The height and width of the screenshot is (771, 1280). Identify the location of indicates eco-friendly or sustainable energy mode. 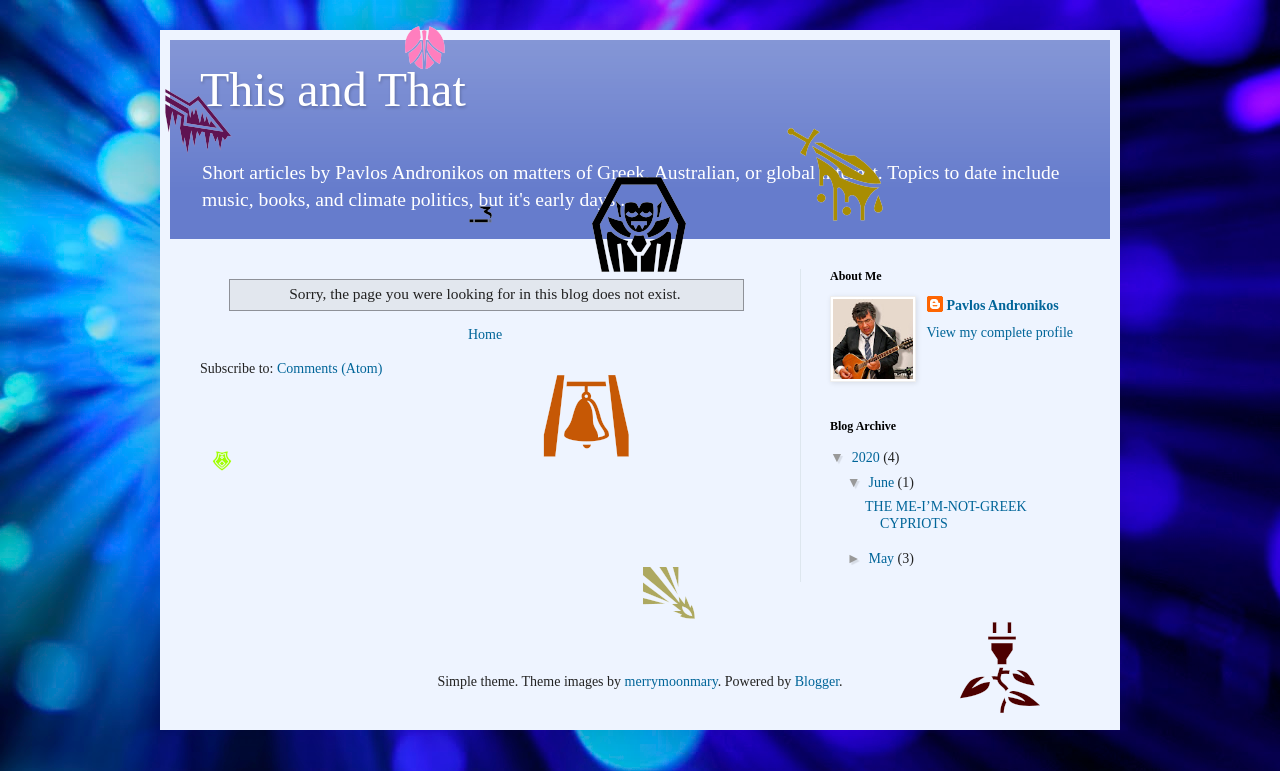
(1002, 666).